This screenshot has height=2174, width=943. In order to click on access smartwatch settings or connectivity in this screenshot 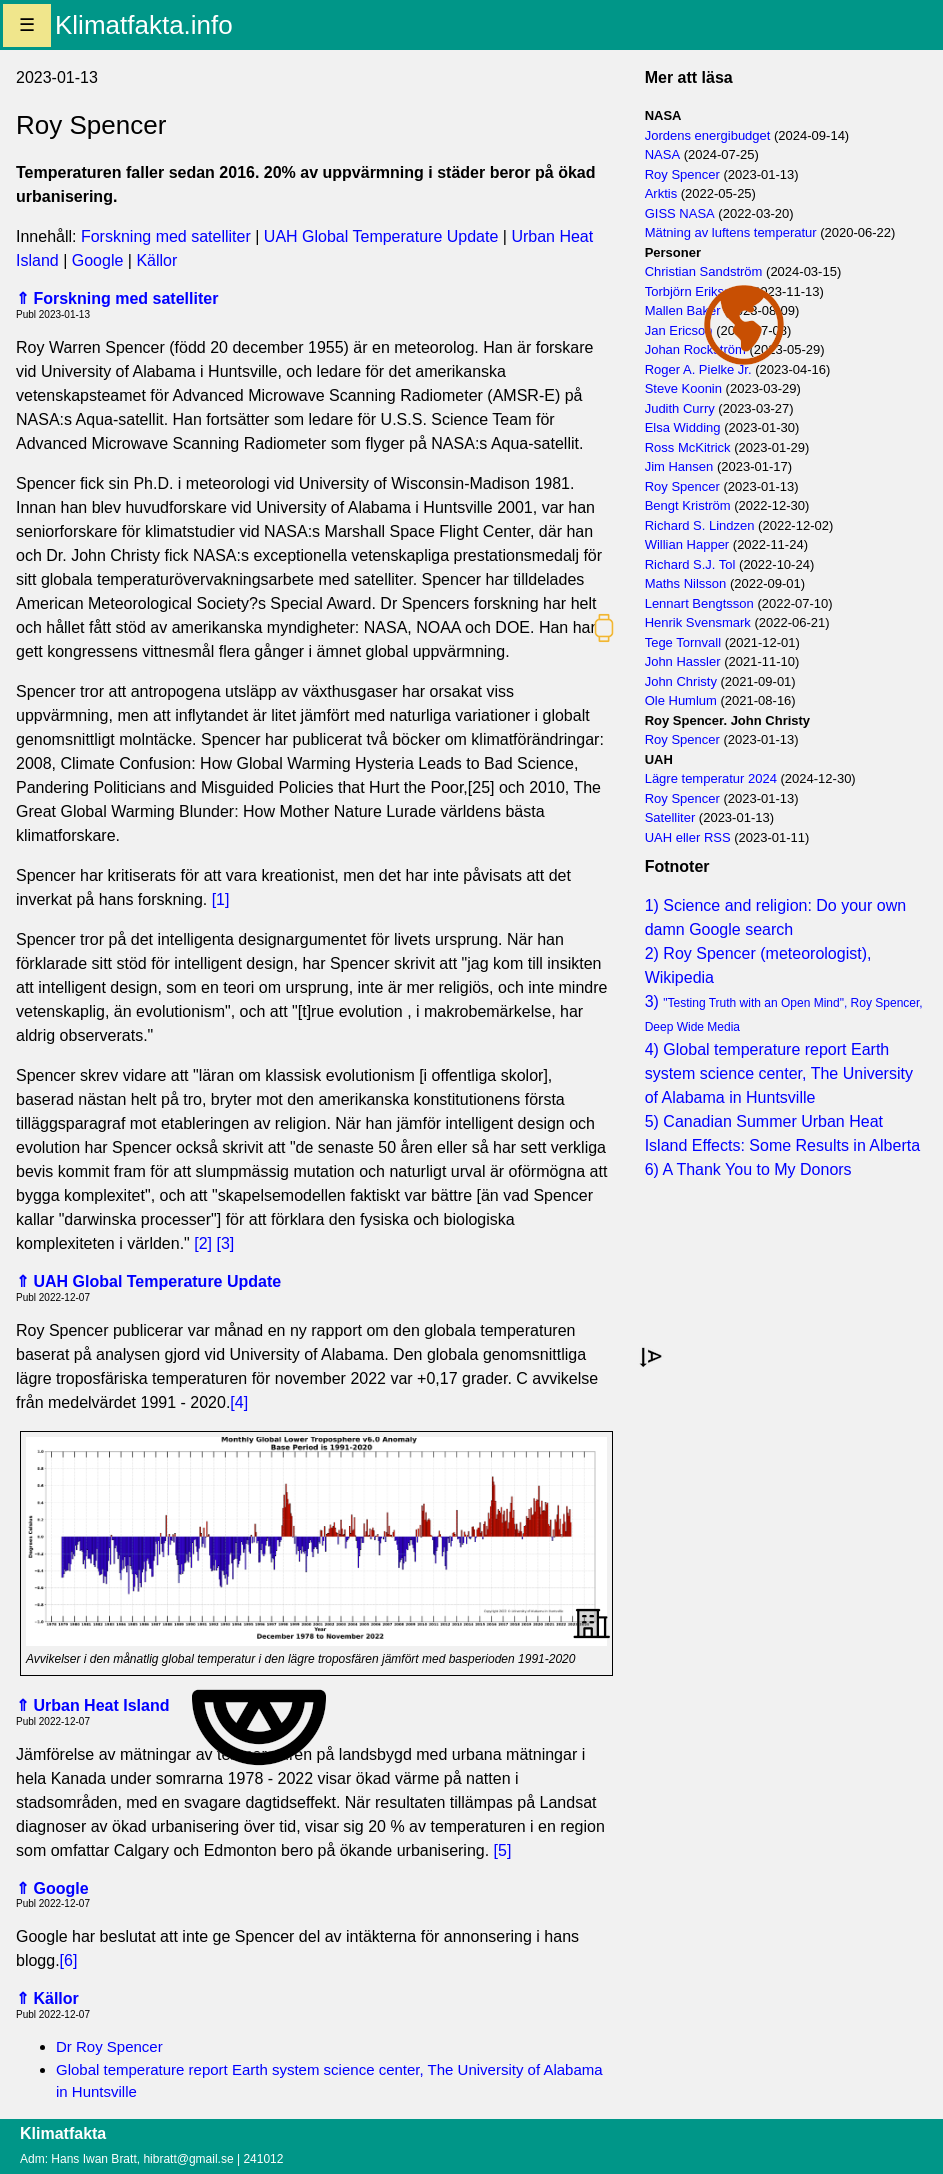, I will do `click(604, 628)`.